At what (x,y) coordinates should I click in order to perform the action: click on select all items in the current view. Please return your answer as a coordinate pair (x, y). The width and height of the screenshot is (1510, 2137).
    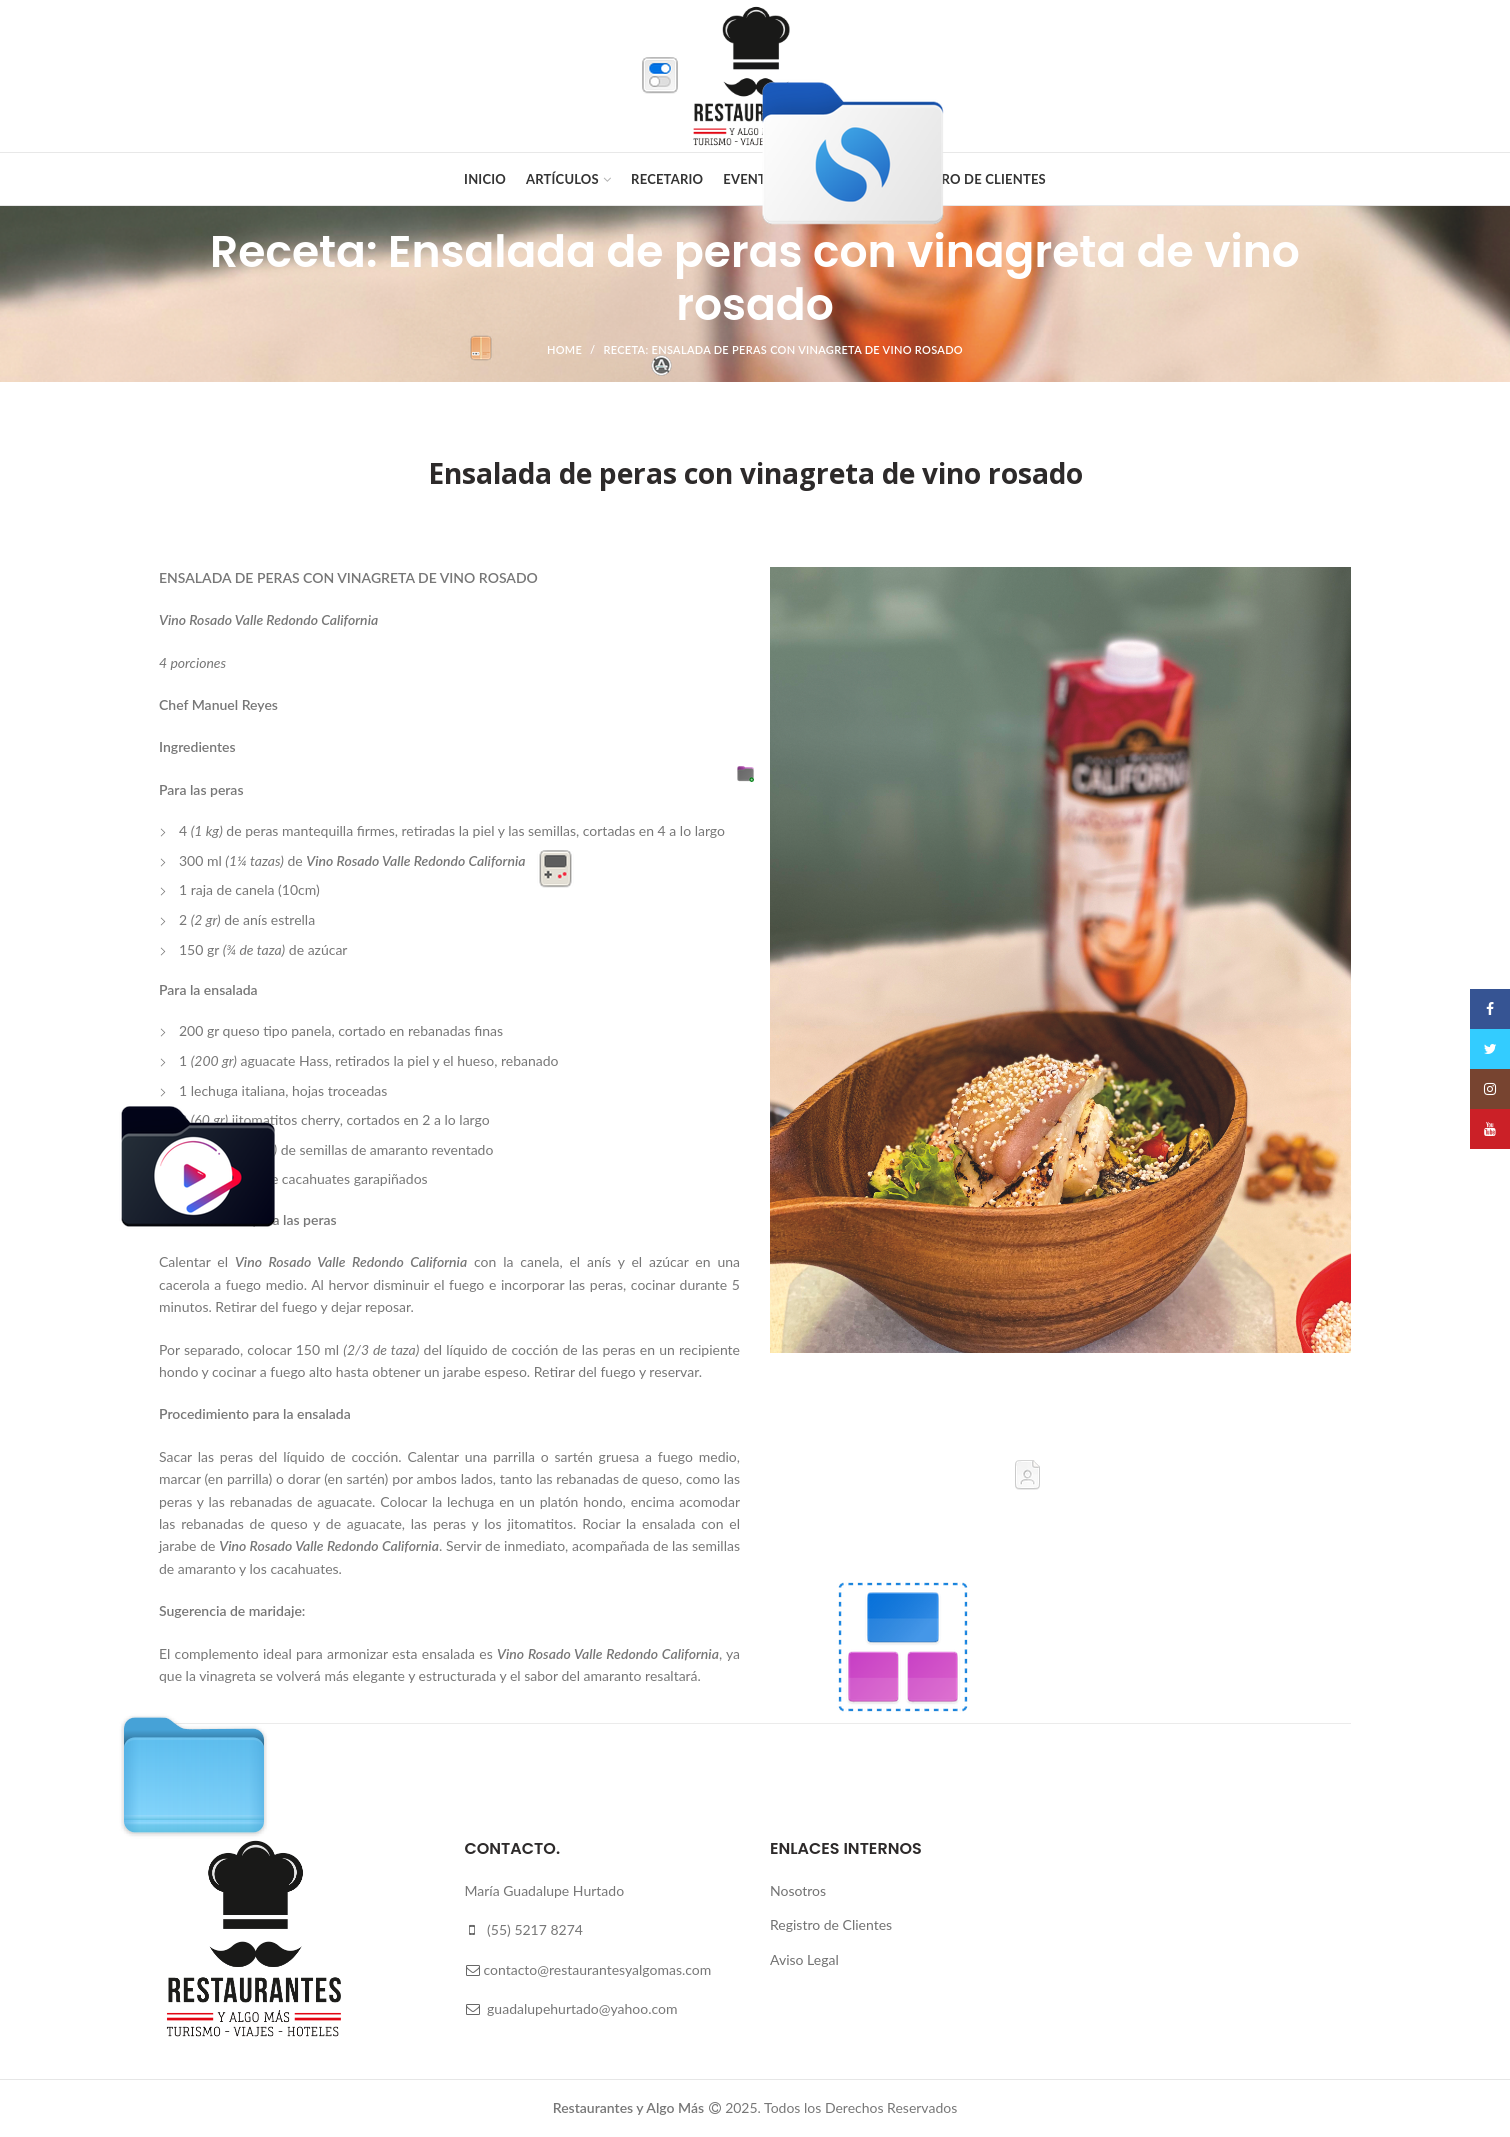
    Looking at the image, I should click on (903, 1647).